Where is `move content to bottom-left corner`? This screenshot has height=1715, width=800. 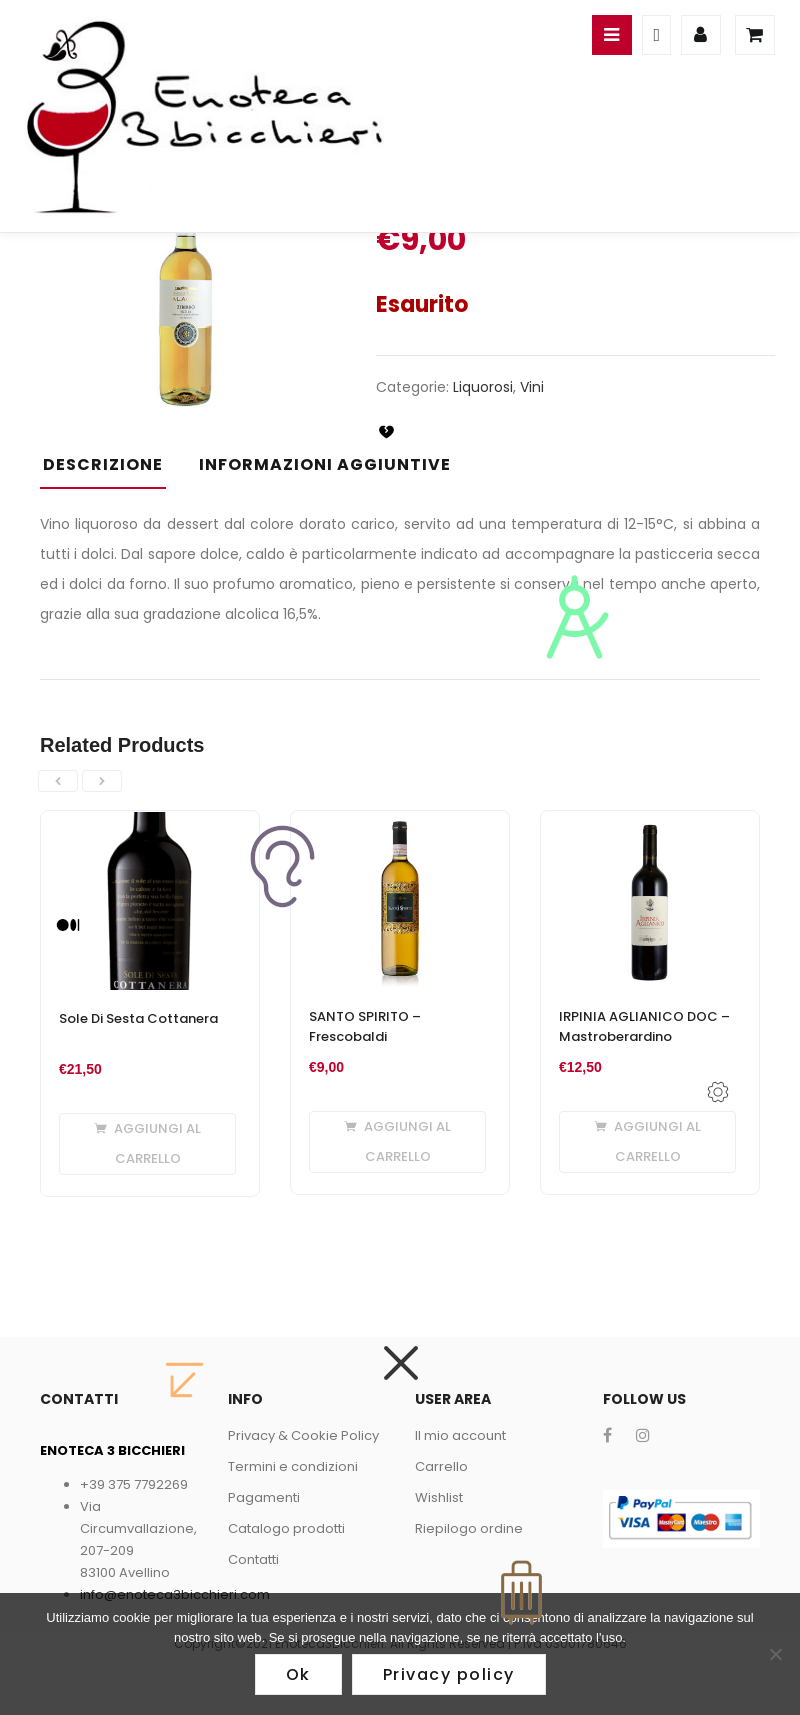 move content to bottom-left corner is located at coordinates (183, 1380).